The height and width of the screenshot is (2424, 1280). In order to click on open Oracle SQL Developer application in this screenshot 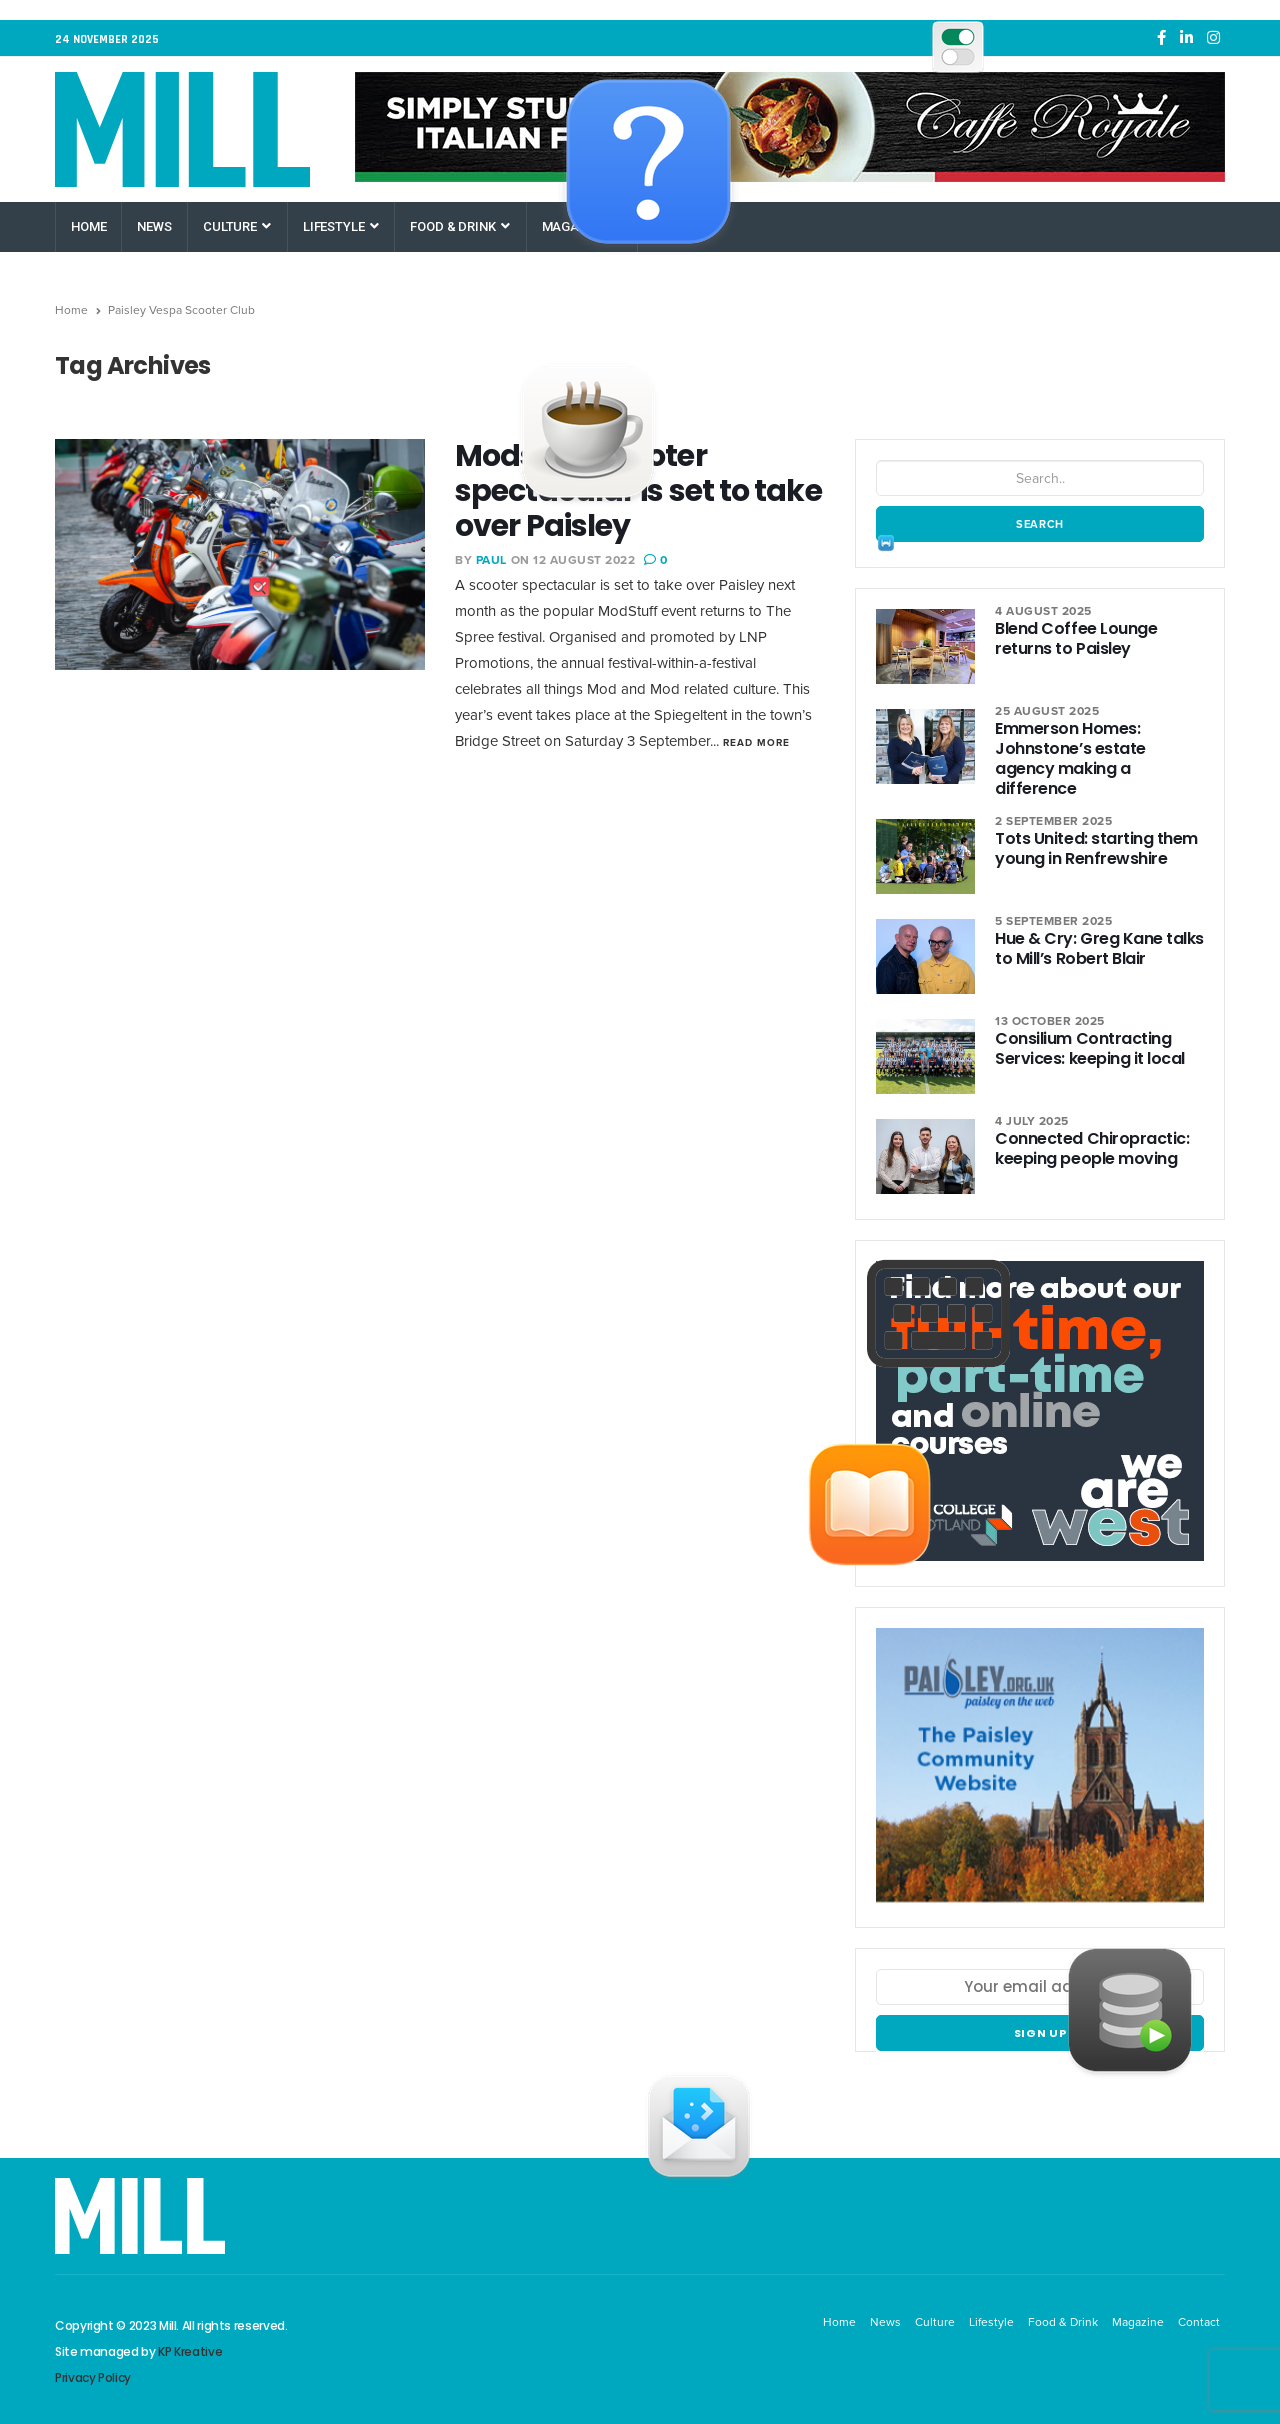, I will do `click(1130, 2010)`.